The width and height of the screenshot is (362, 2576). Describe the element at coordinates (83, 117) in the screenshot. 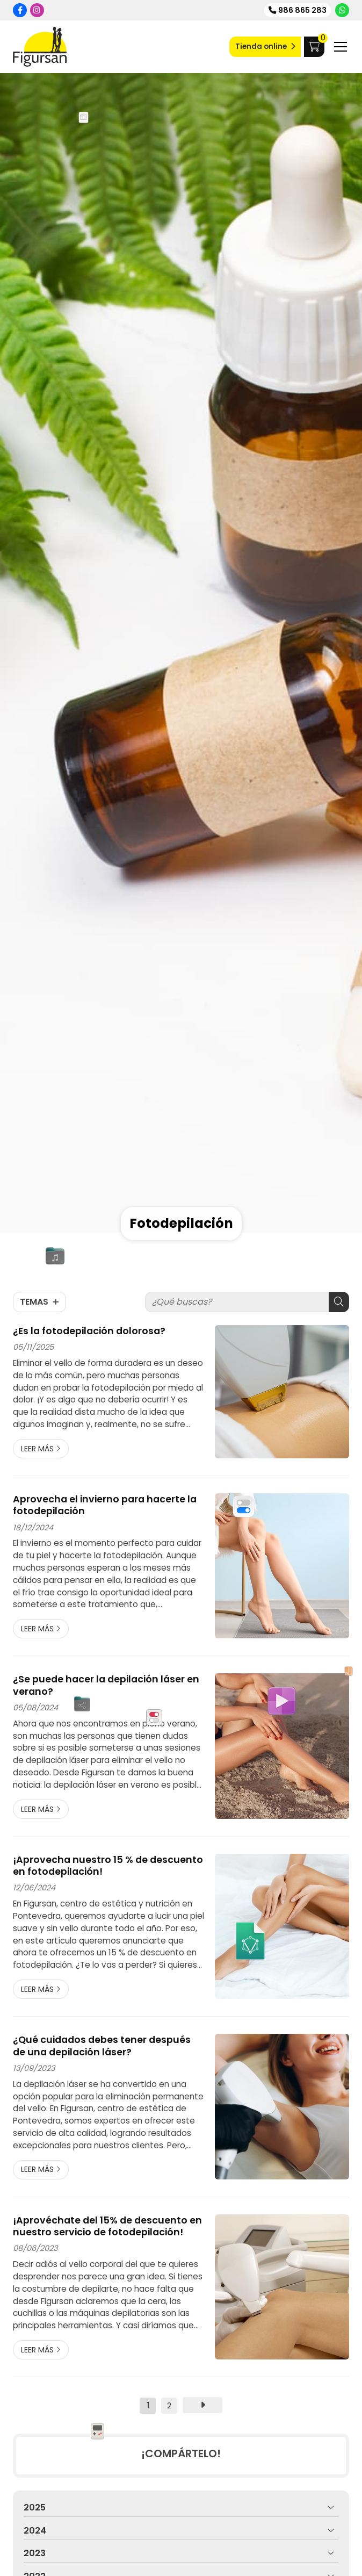

I see `a mobipocket ebook file` at that location.